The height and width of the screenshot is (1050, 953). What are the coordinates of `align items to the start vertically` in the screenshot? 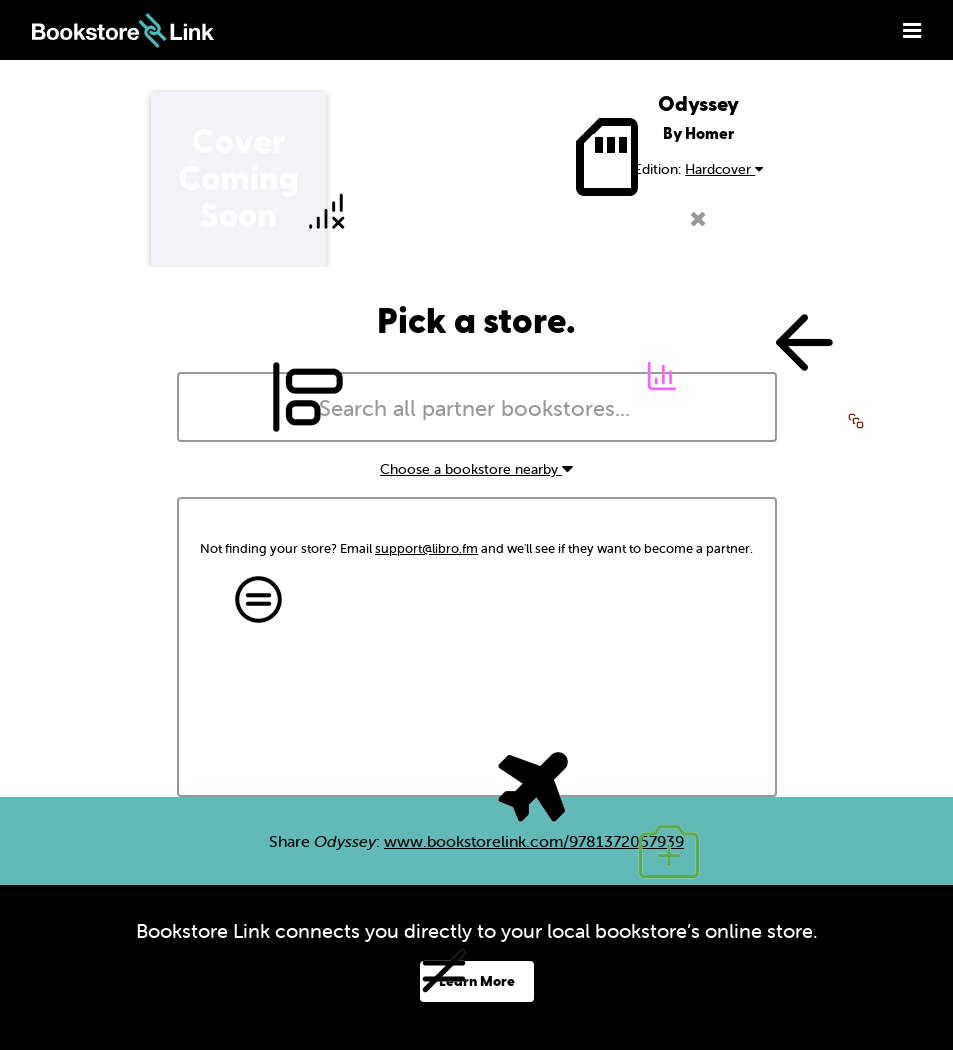 It's located at (308, 397).